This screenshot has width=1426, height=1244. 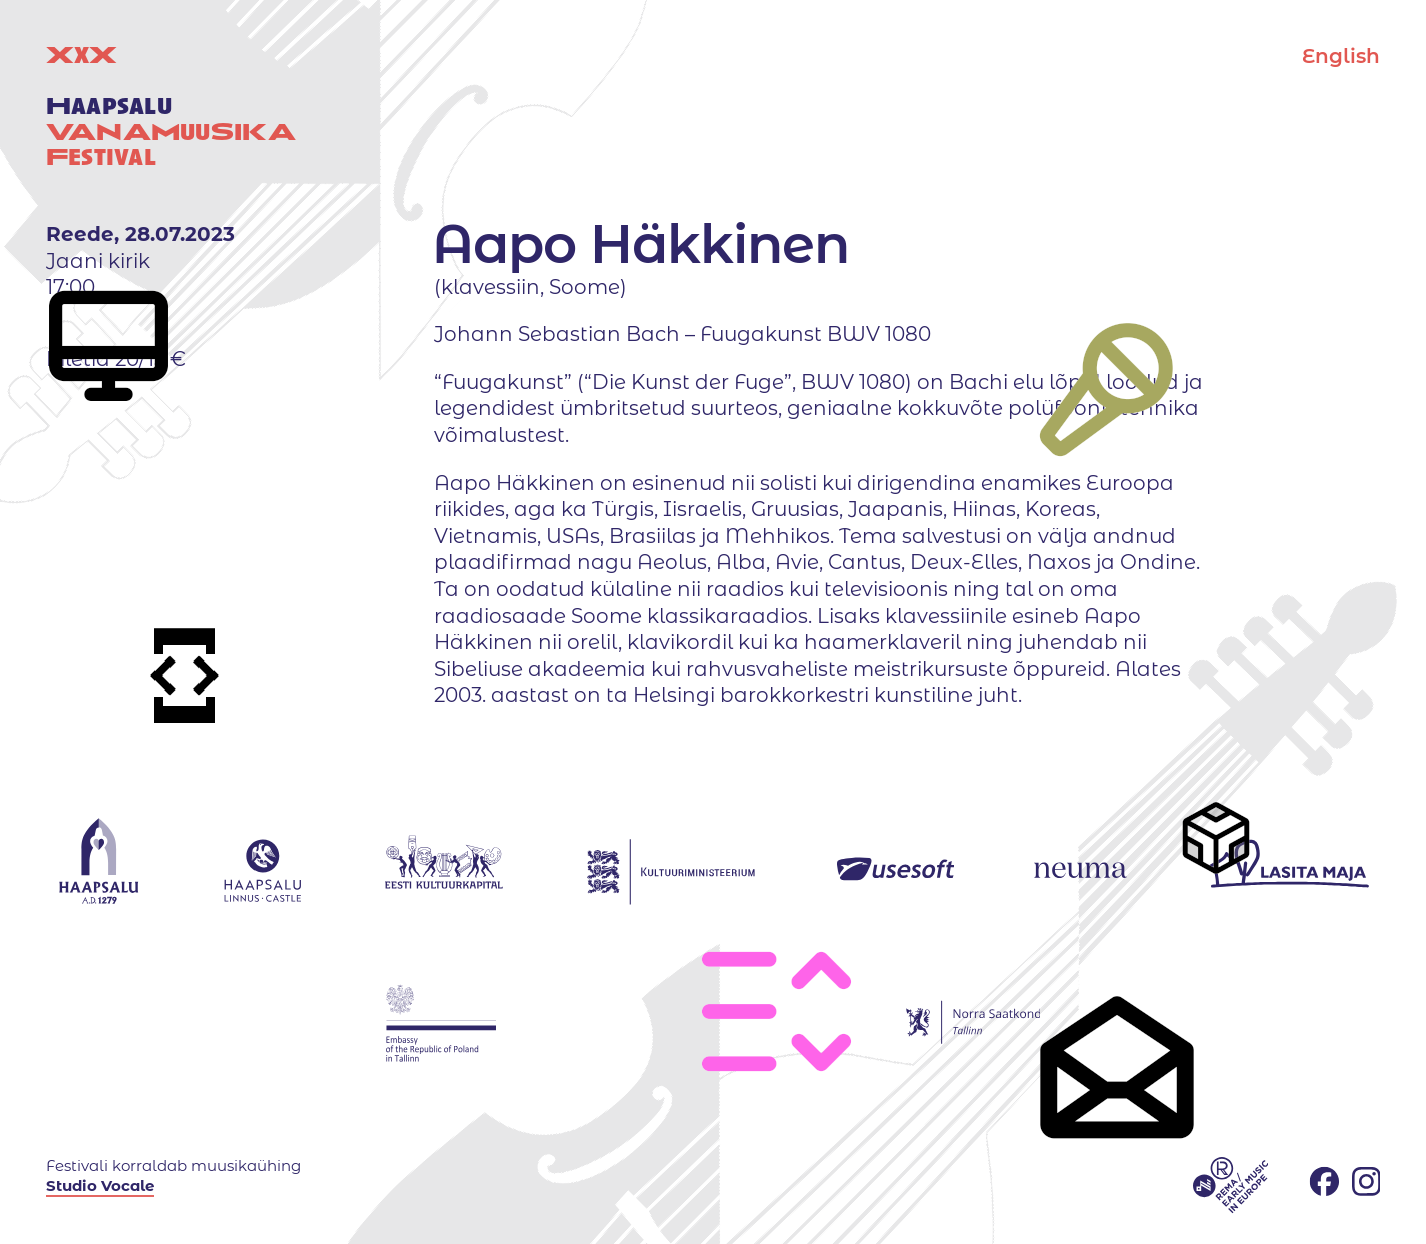 I want to click on enable developer mode on device, so click(x=184, y=675).